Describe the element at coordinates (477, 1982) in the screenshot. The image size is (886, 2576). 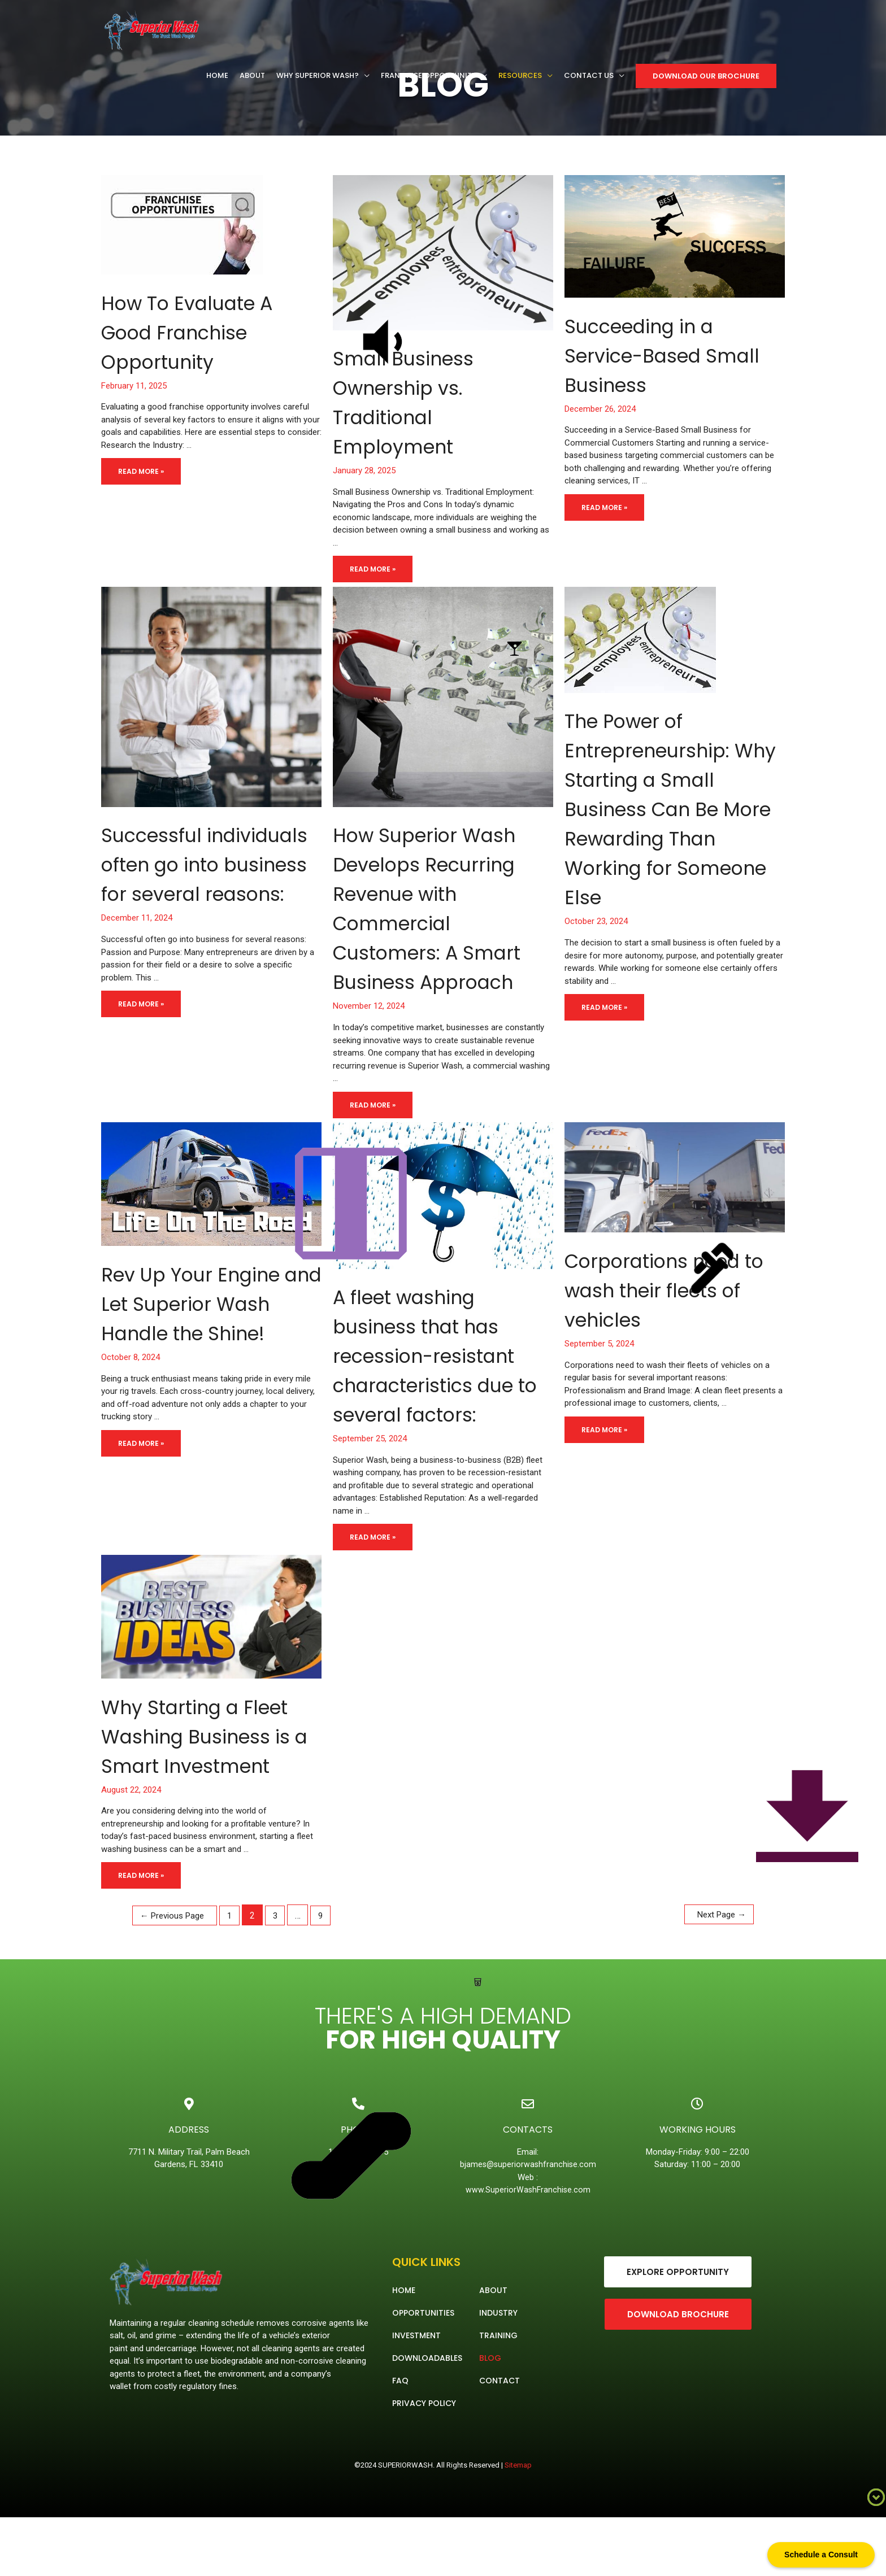
I see `find nearby drink or beverage locations` at that location.